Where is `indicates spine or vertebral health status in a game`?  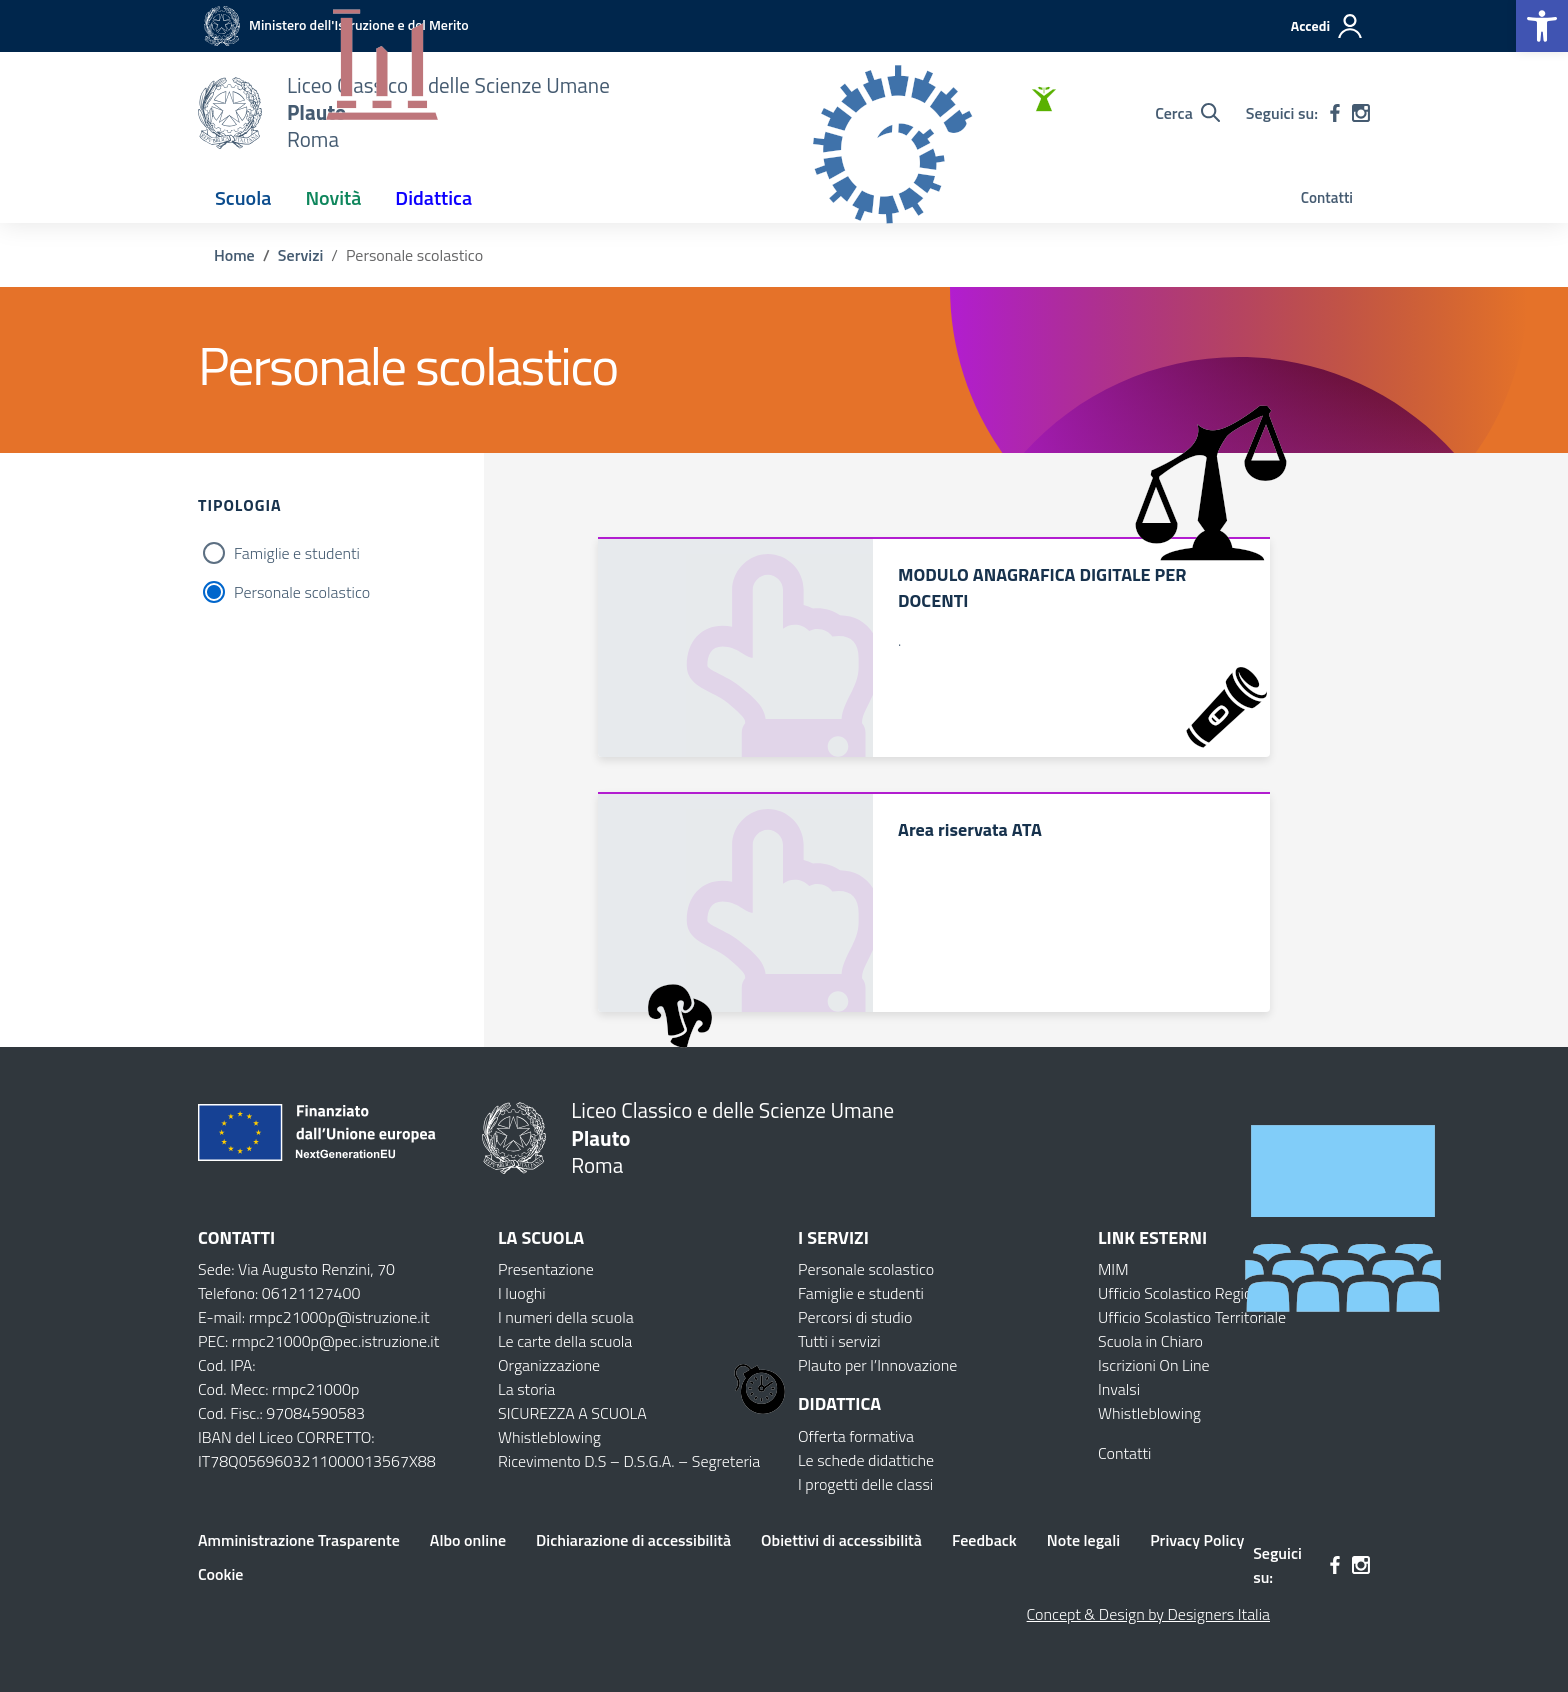 indicates spine or vertebral health status in a game is located at coordinates (891, 144).